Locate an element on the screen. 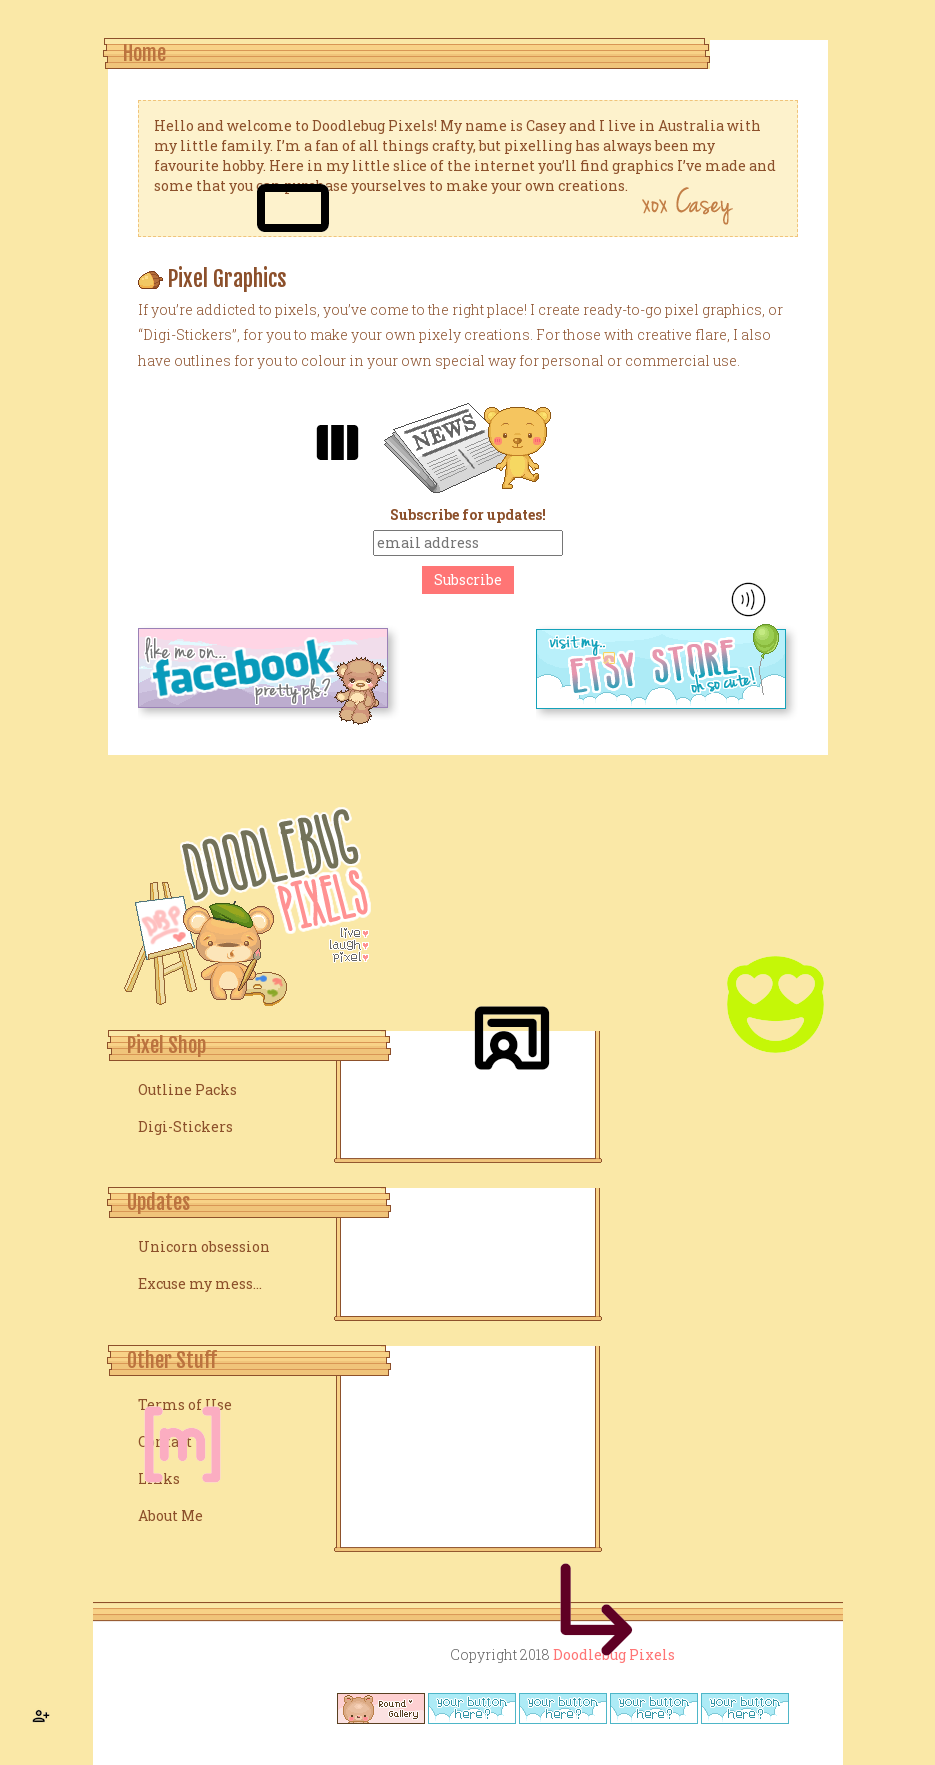  switch to column view layout is located at coordinates (337, 442).